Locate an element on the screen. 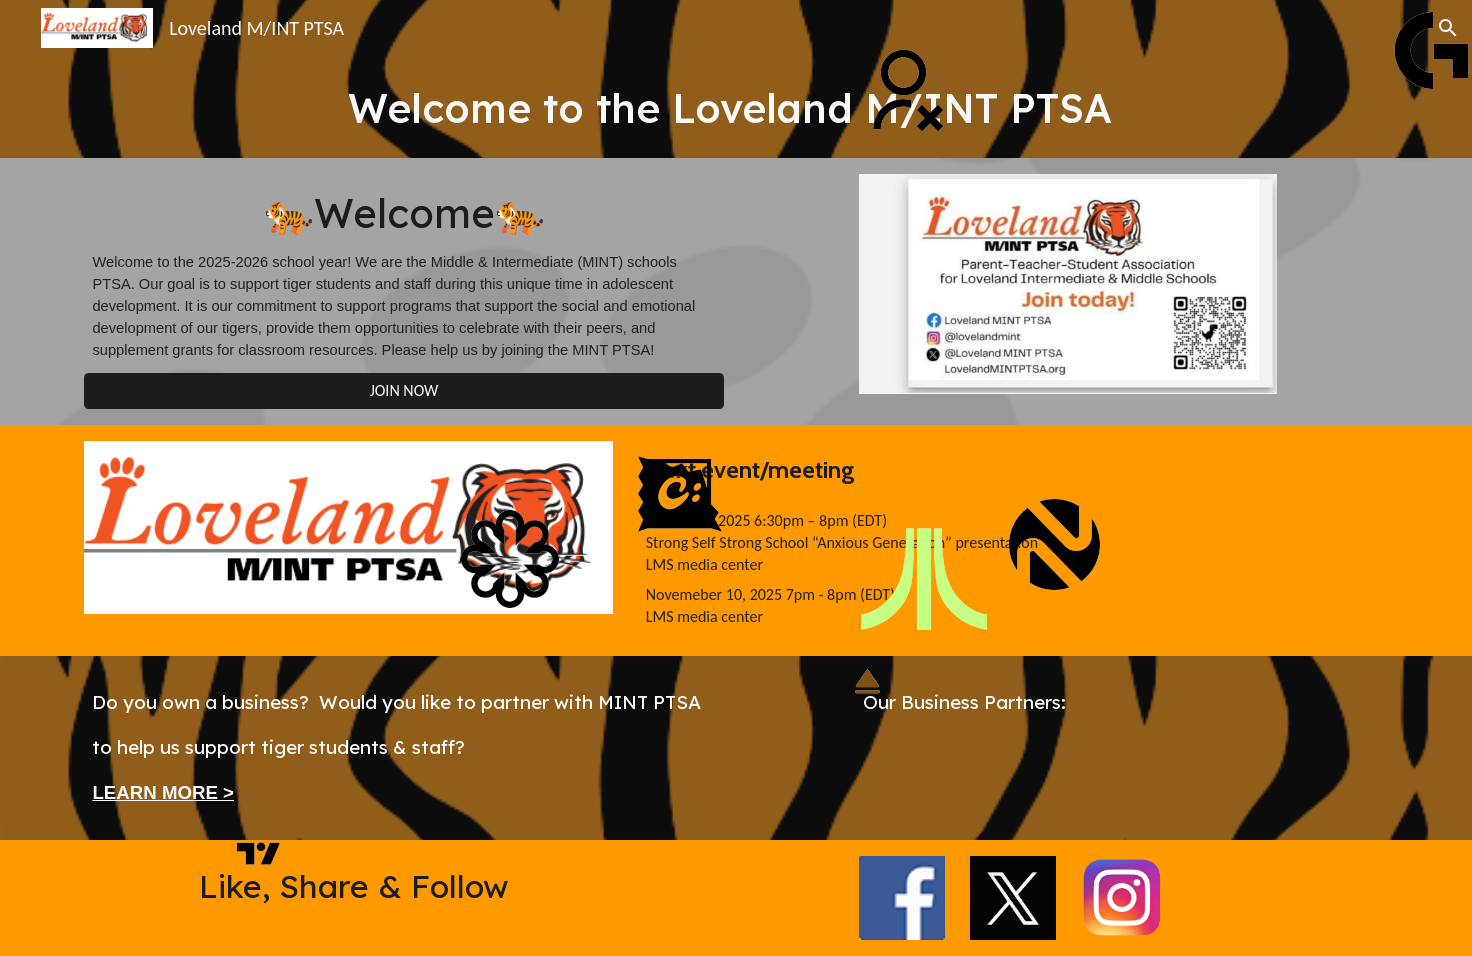  novu notification infrastructure logo is located at coordinates (1054, 544).